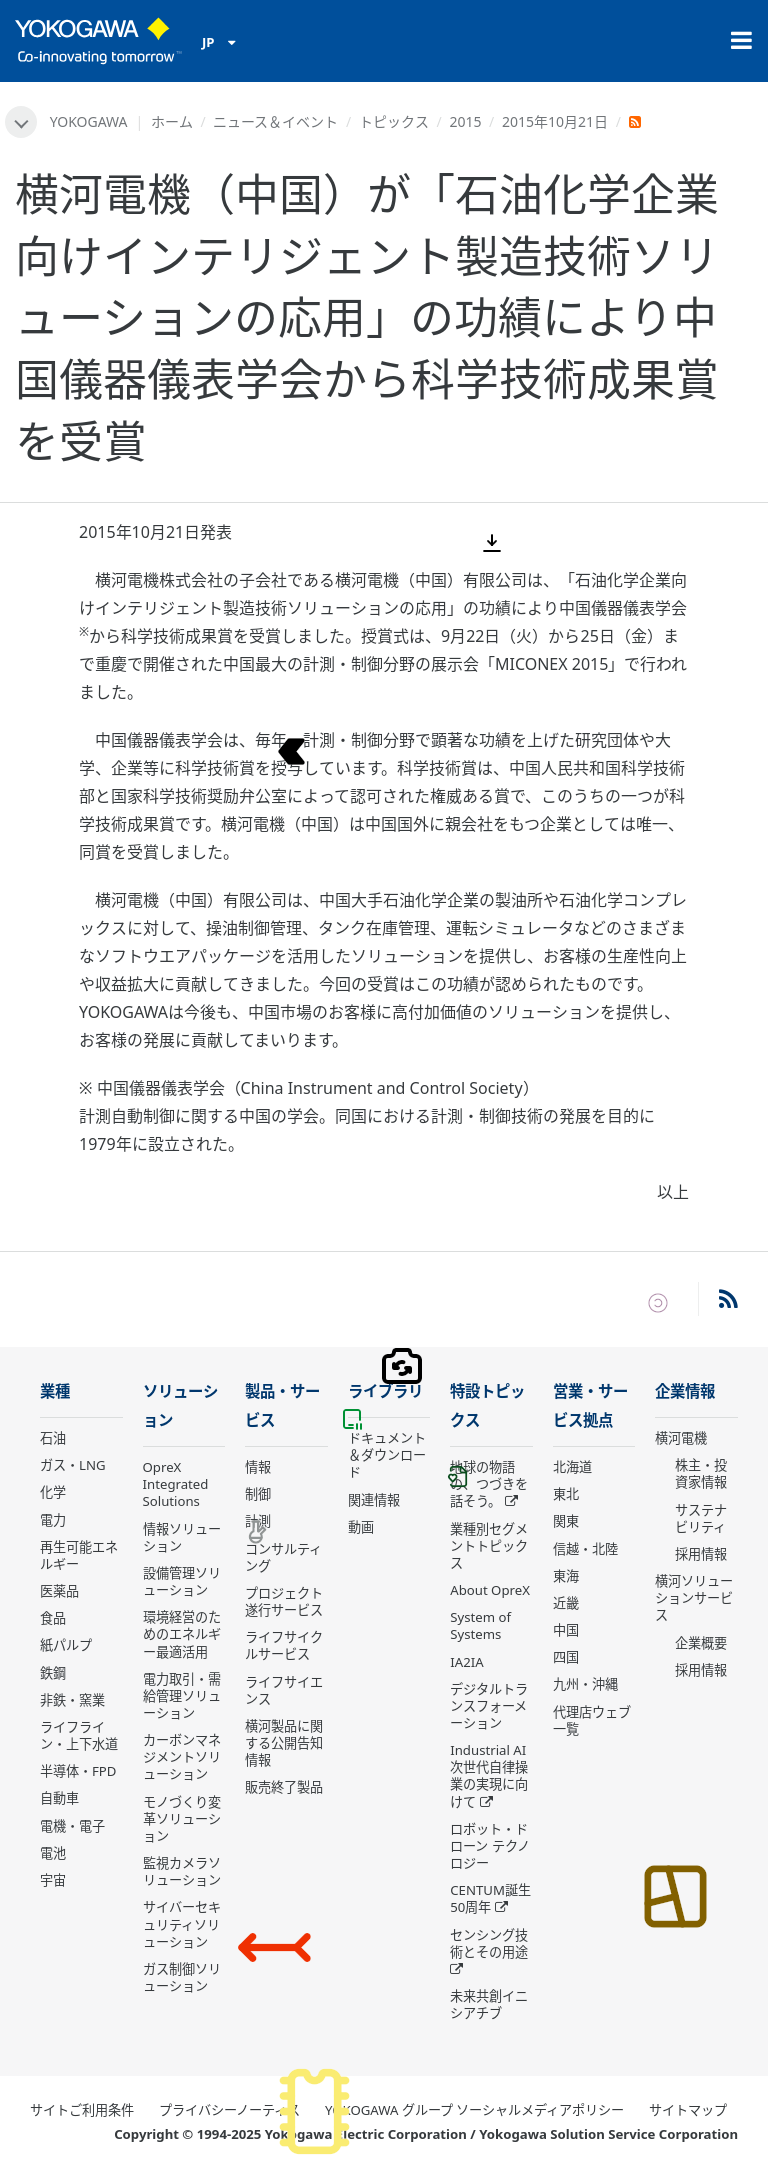  Describe the element at coordinates (257, 1532) in the screenshot. I see `access chemistry or laboratory tools` at that location.